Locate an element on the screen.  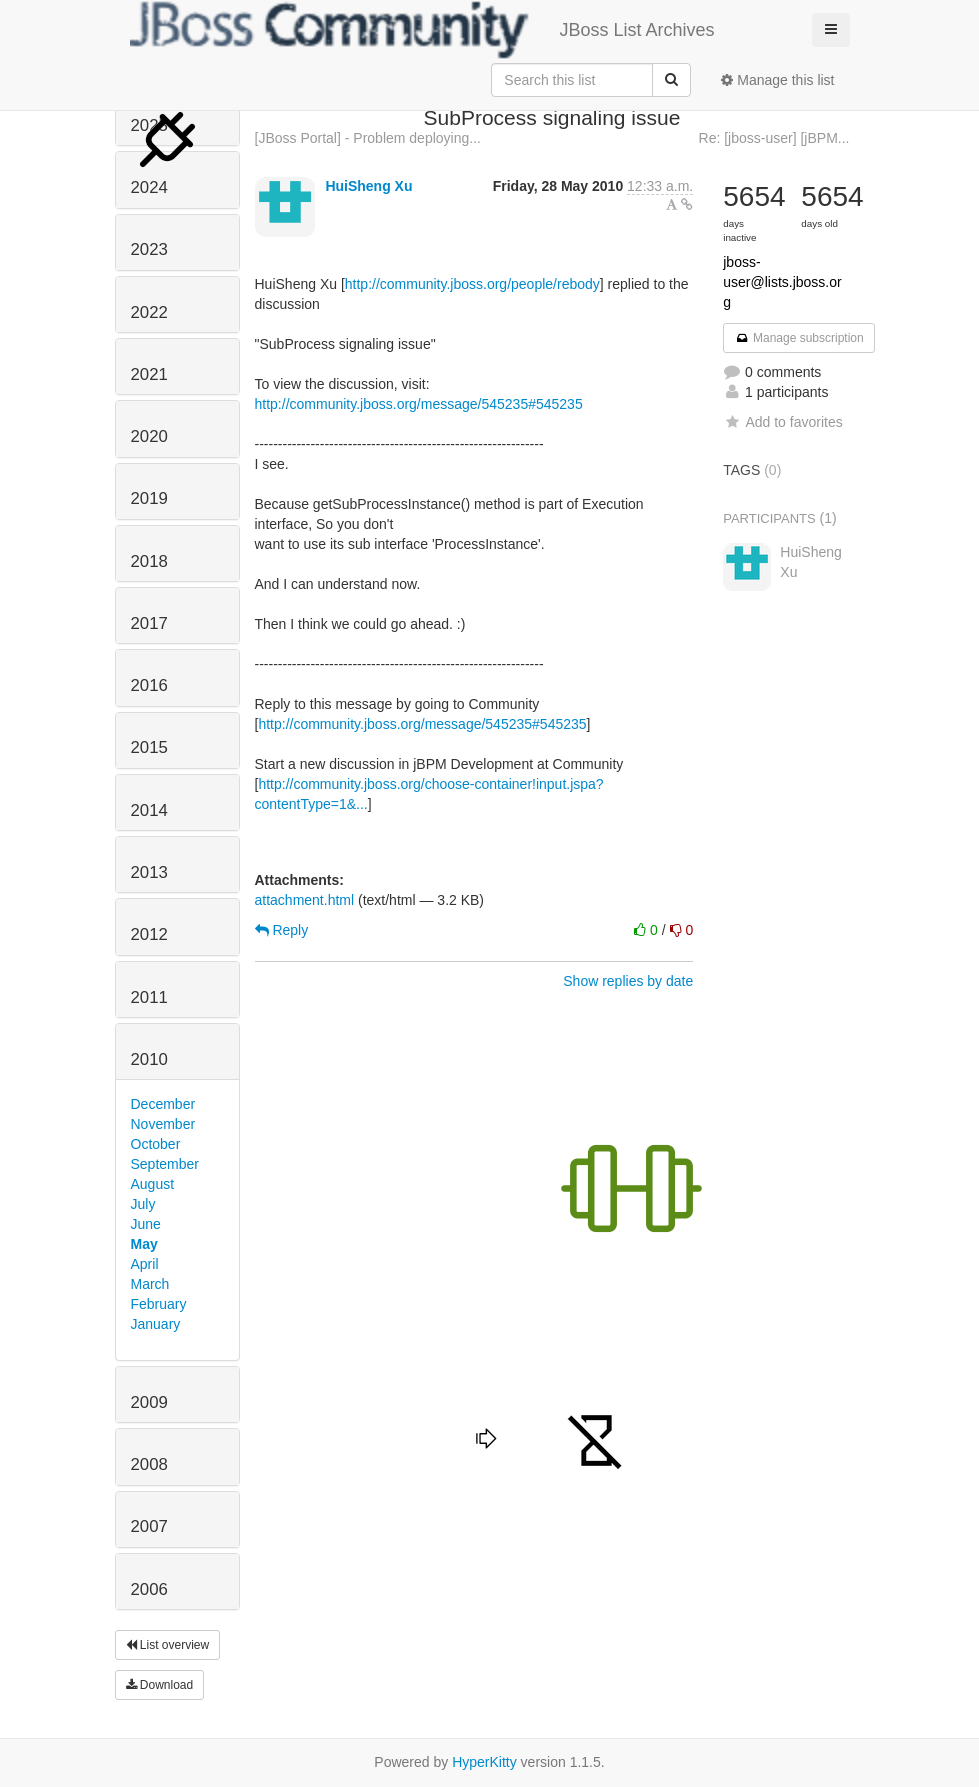
go to next step or continue forward is located at coordinates (485, 1438).